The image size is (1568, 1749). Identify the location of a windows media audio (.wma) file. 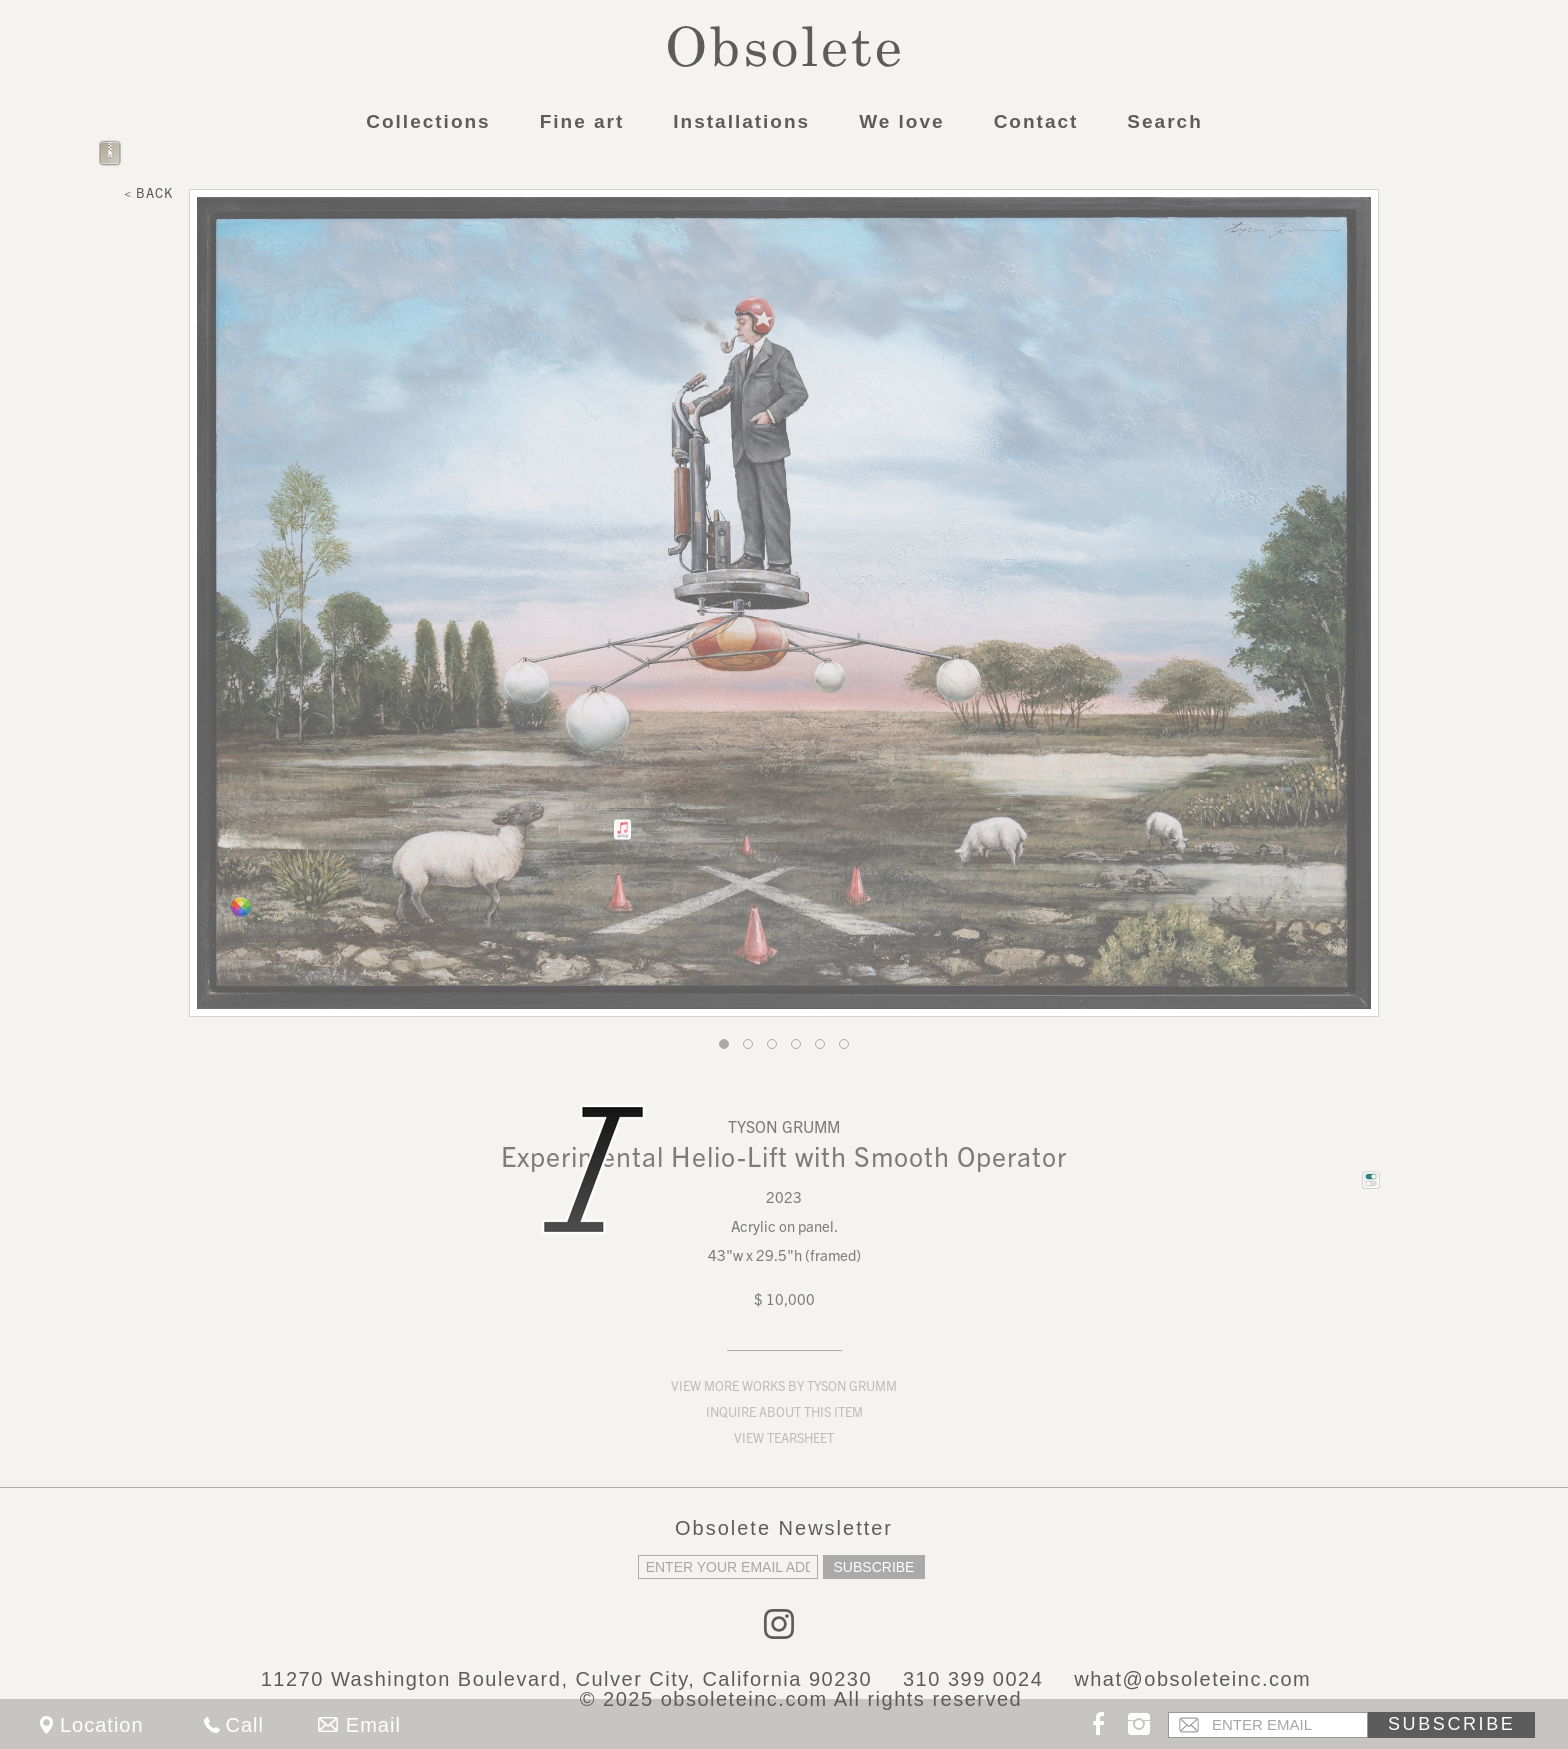
(622, 829).